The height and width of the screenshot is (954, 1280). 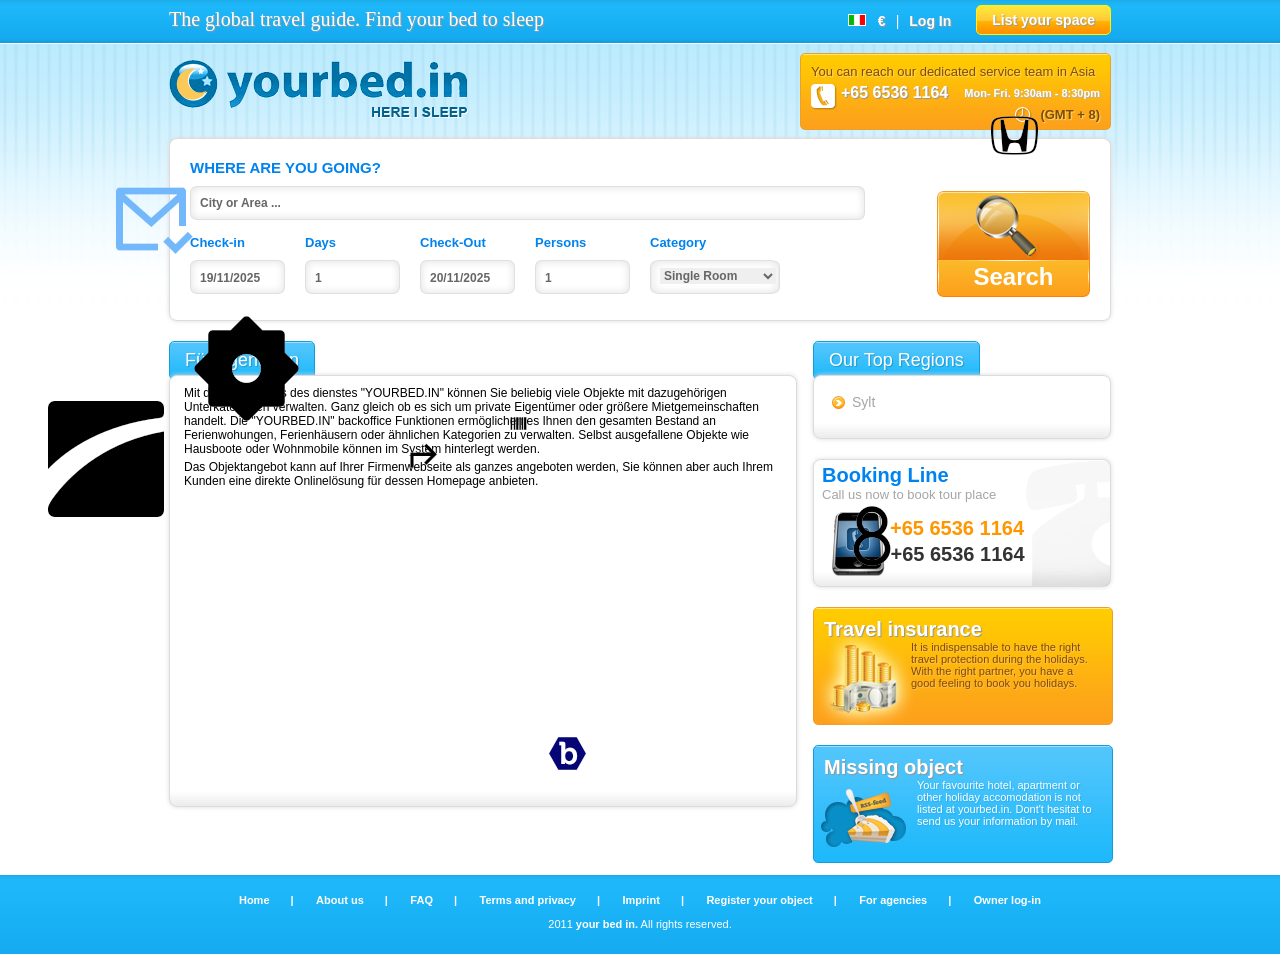 I want to click on Honda brand or dealership app, so click(x=1014, y=135).